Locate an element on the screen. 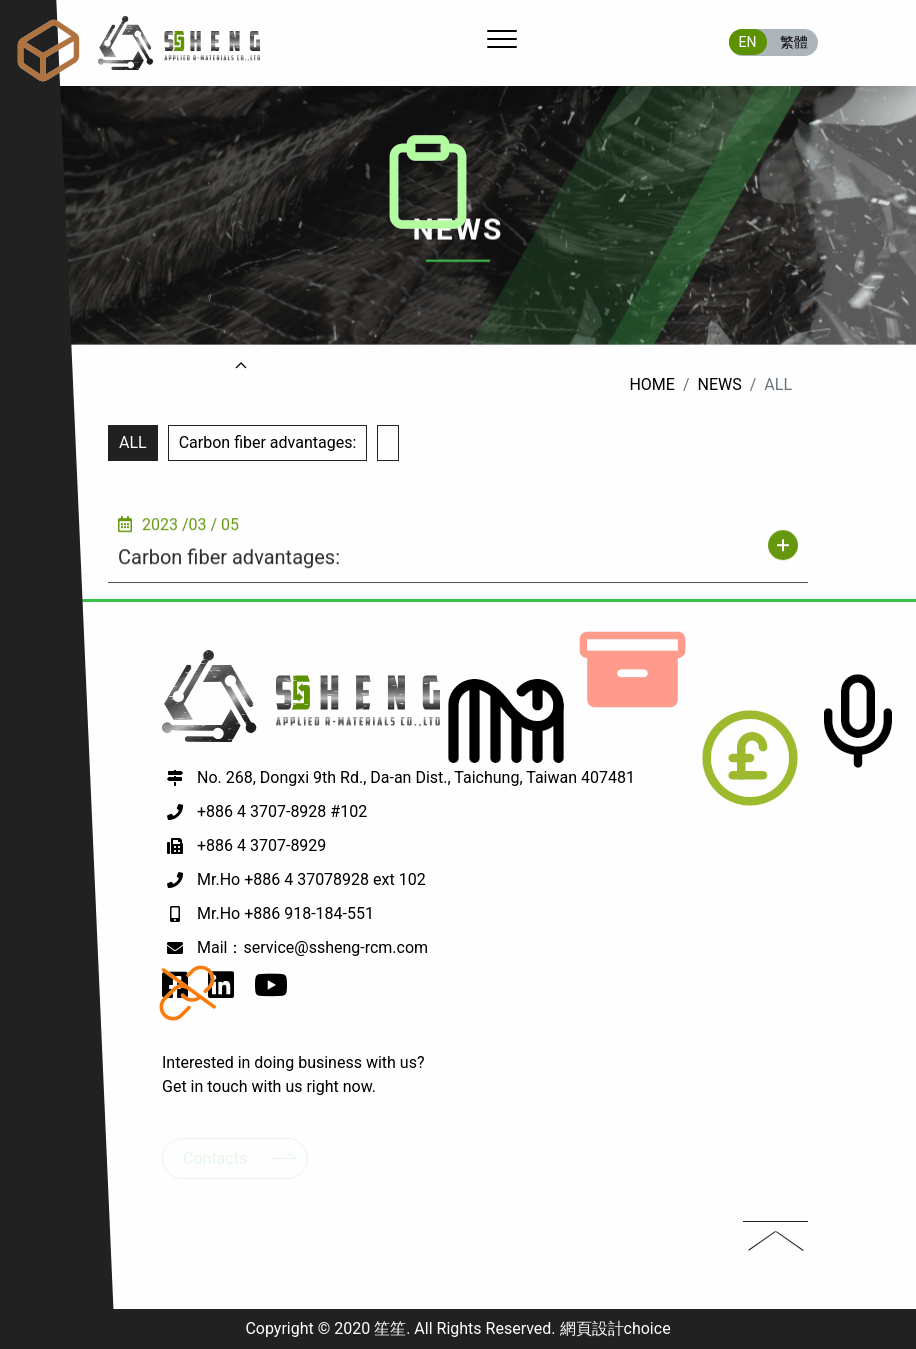 This screenshot has height=1349, width=916. view 3D object or model is located at coordinates (48, 50).